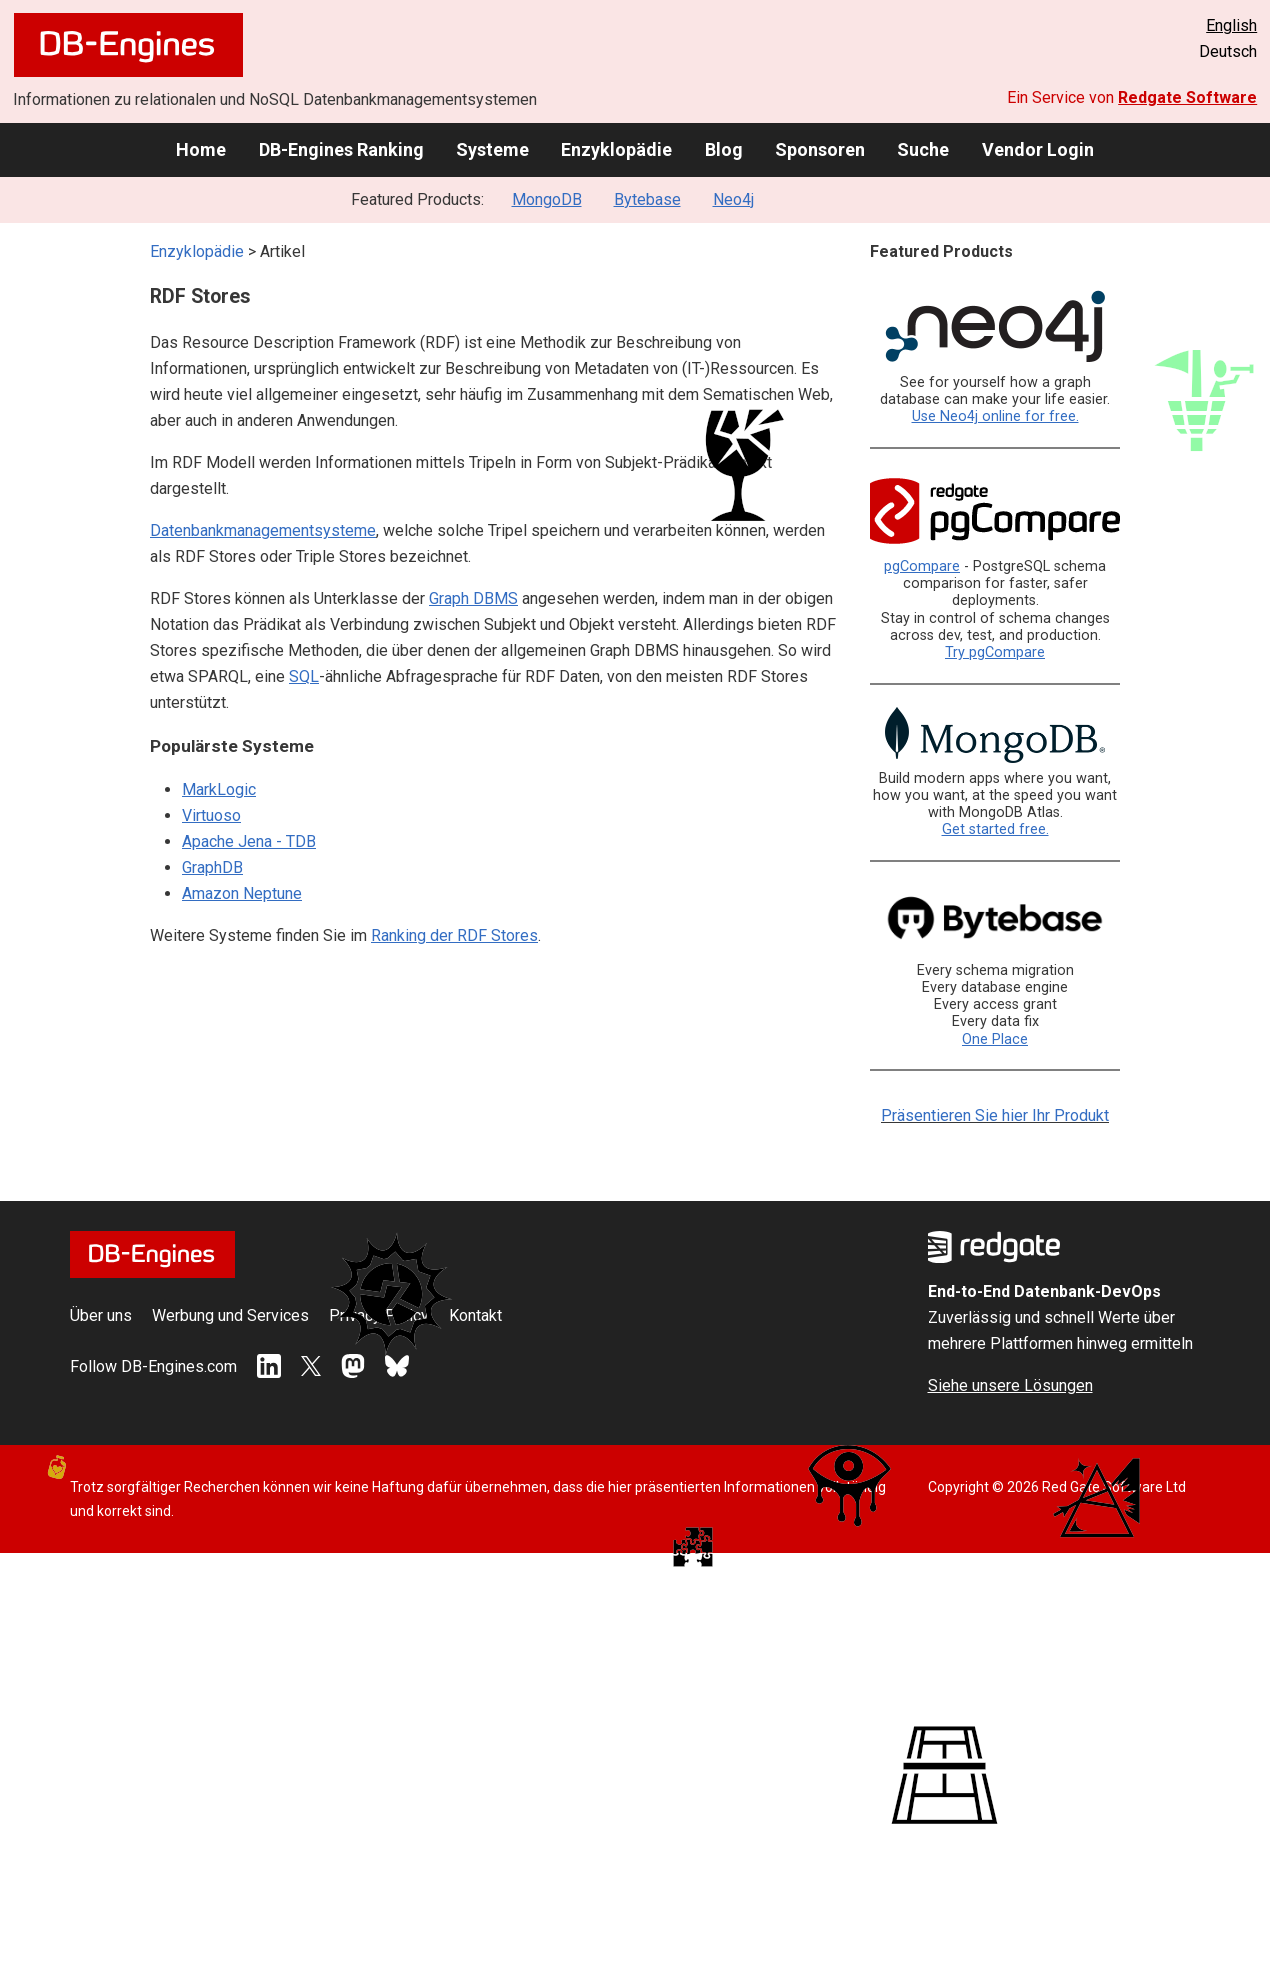 This screenshot has width=1270, height=1972. What do you see at coordinates (1204, 399) in the screenshot?
I see `access the lookout or observation point` at bounding box center [1204, 399].